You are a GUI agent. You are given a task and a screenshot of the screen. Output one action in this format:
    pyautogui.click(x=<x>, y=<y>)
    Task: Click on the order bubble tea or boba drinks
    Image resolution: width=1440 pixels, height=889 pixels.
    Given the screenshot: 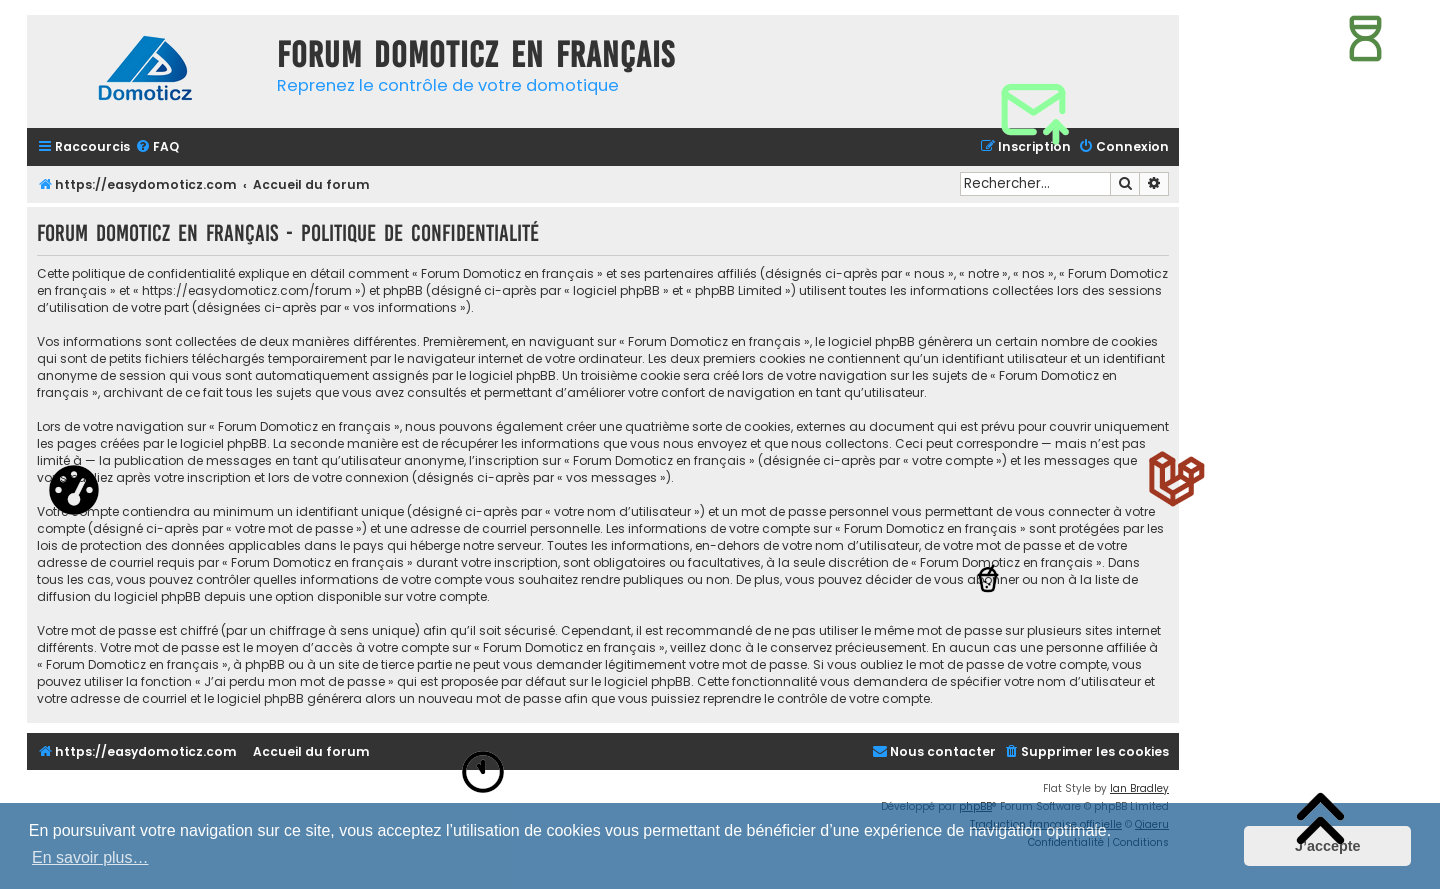 What is the action you would take?
    pyautogui.click(x=988, y=579)
    